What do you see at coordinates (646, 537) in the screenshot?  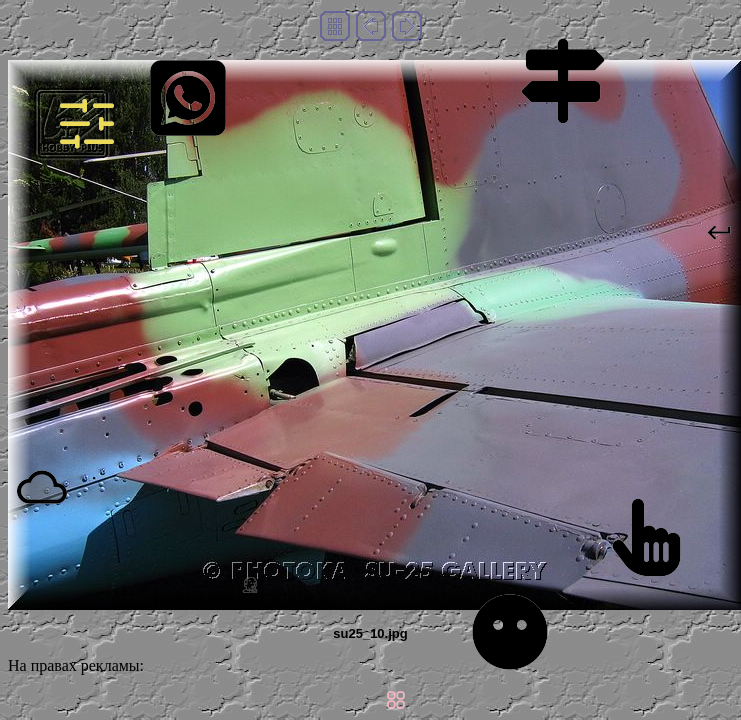 I see `tap or click to select` at bounding box center [646, 537].